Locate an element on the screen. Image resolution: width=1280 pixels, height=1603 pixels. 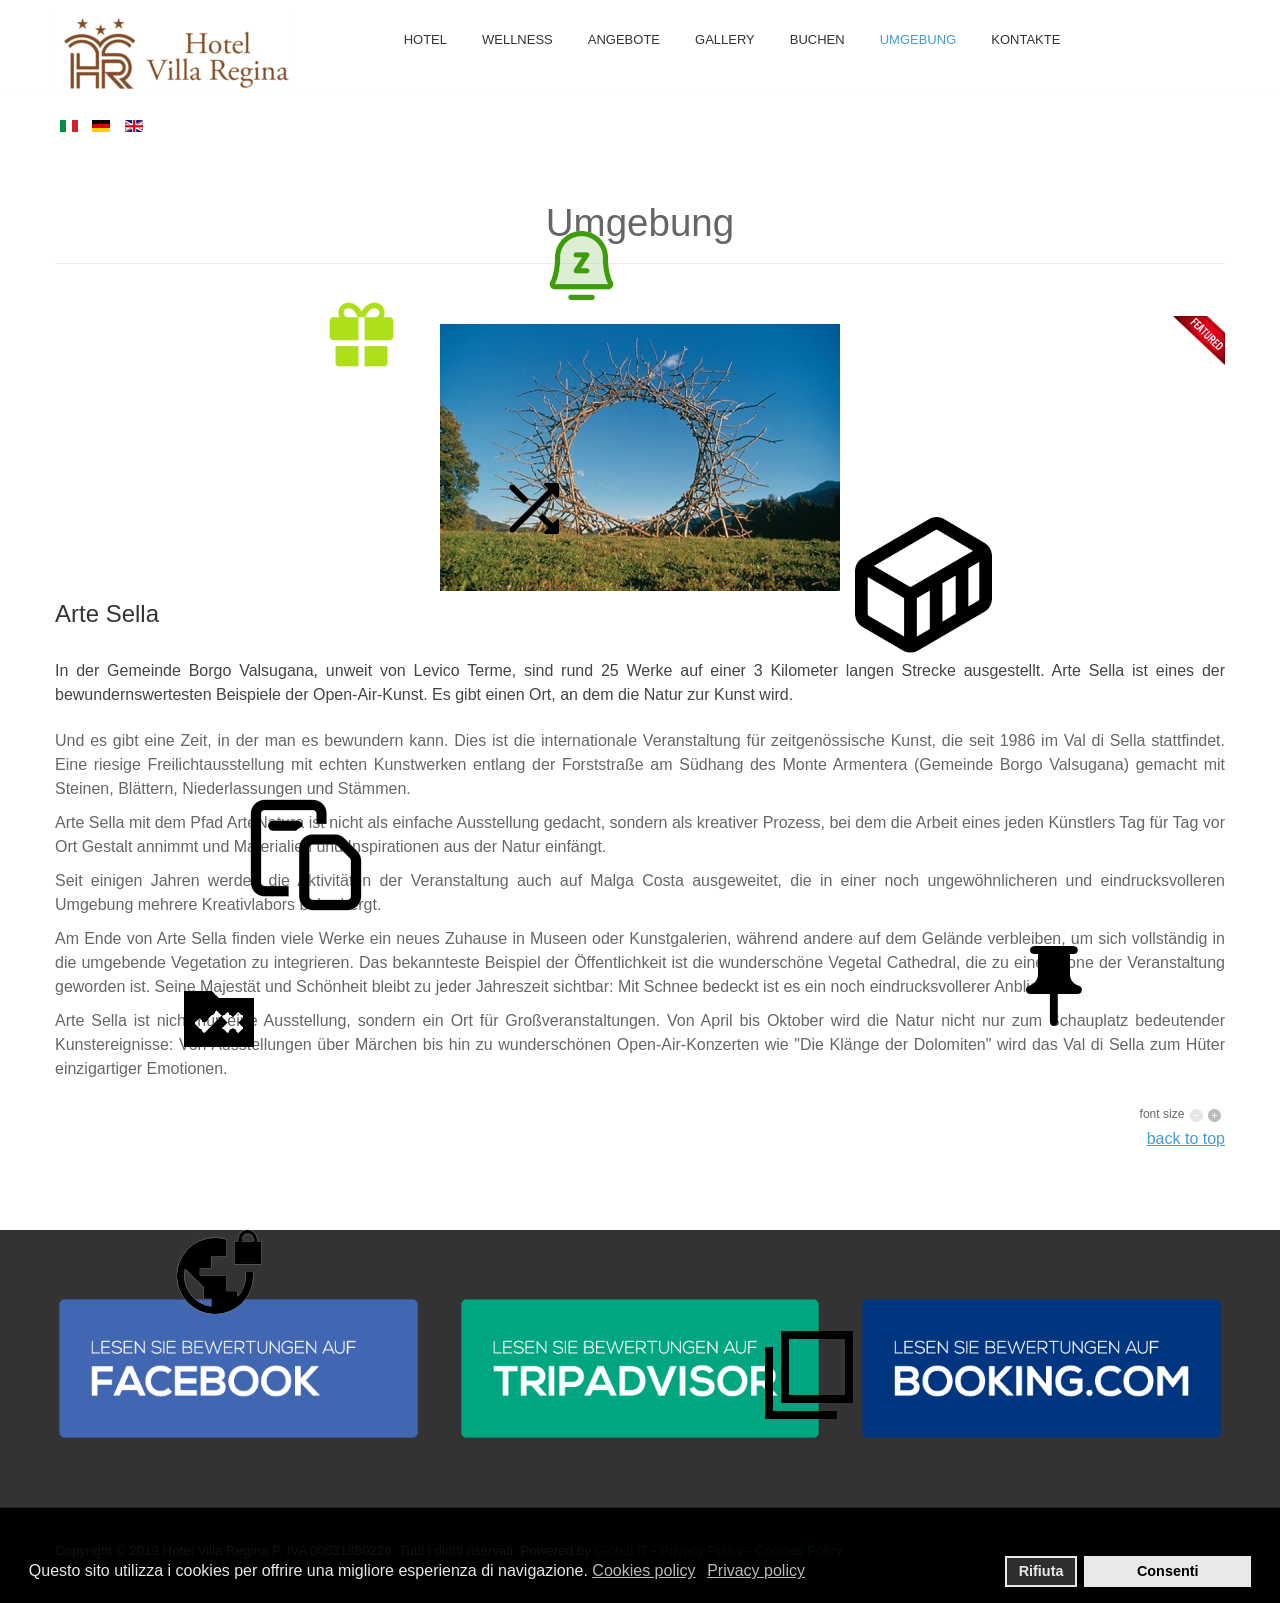
indicates active vpn connection is located at coordinates (219, 1272).